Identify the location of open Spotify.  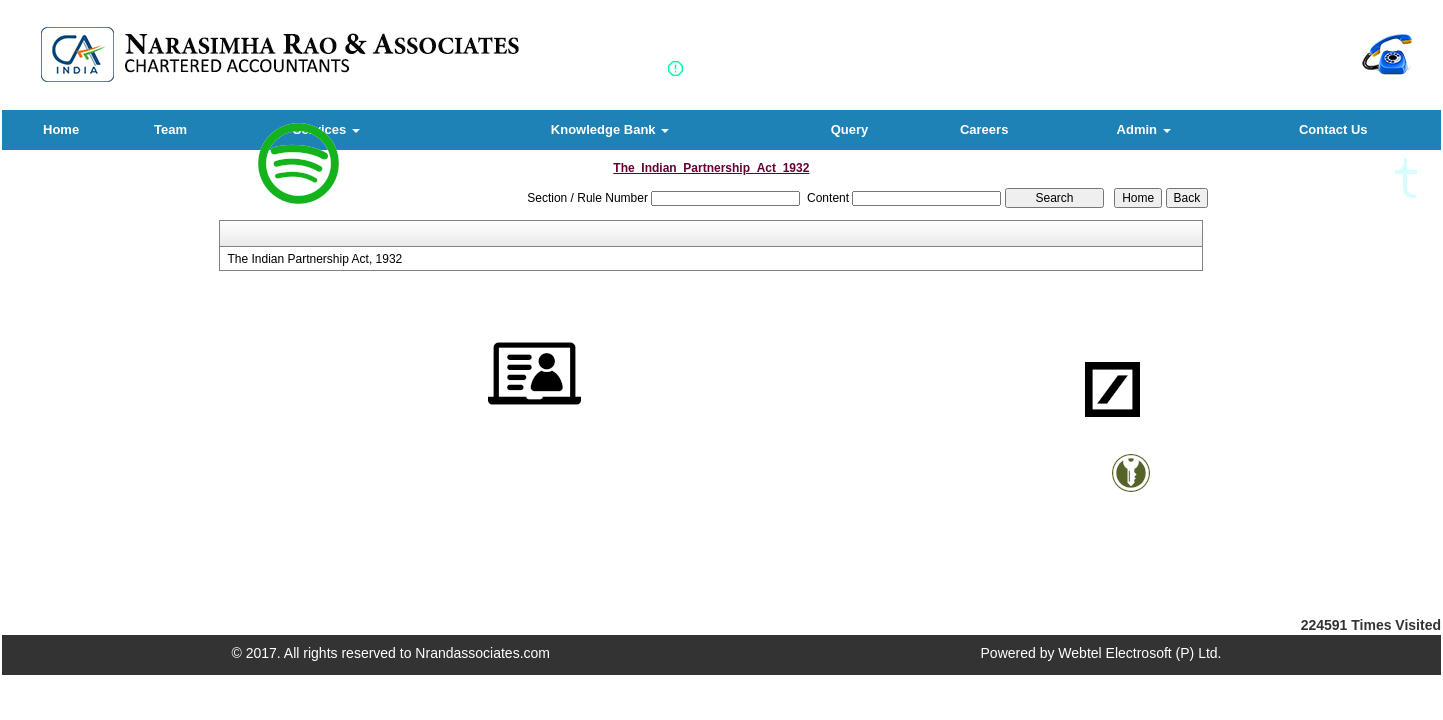
(298, 163).